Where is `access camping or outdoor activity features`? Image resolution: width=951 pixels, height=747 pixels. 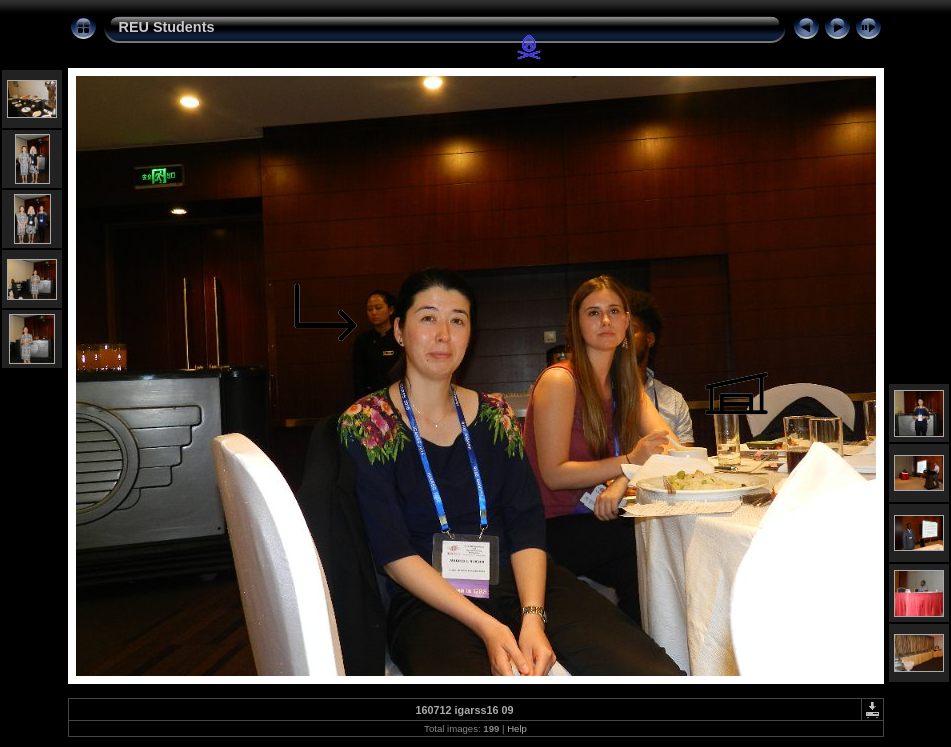 access camping or outdoor activity features is located at coordinates (529, 47).